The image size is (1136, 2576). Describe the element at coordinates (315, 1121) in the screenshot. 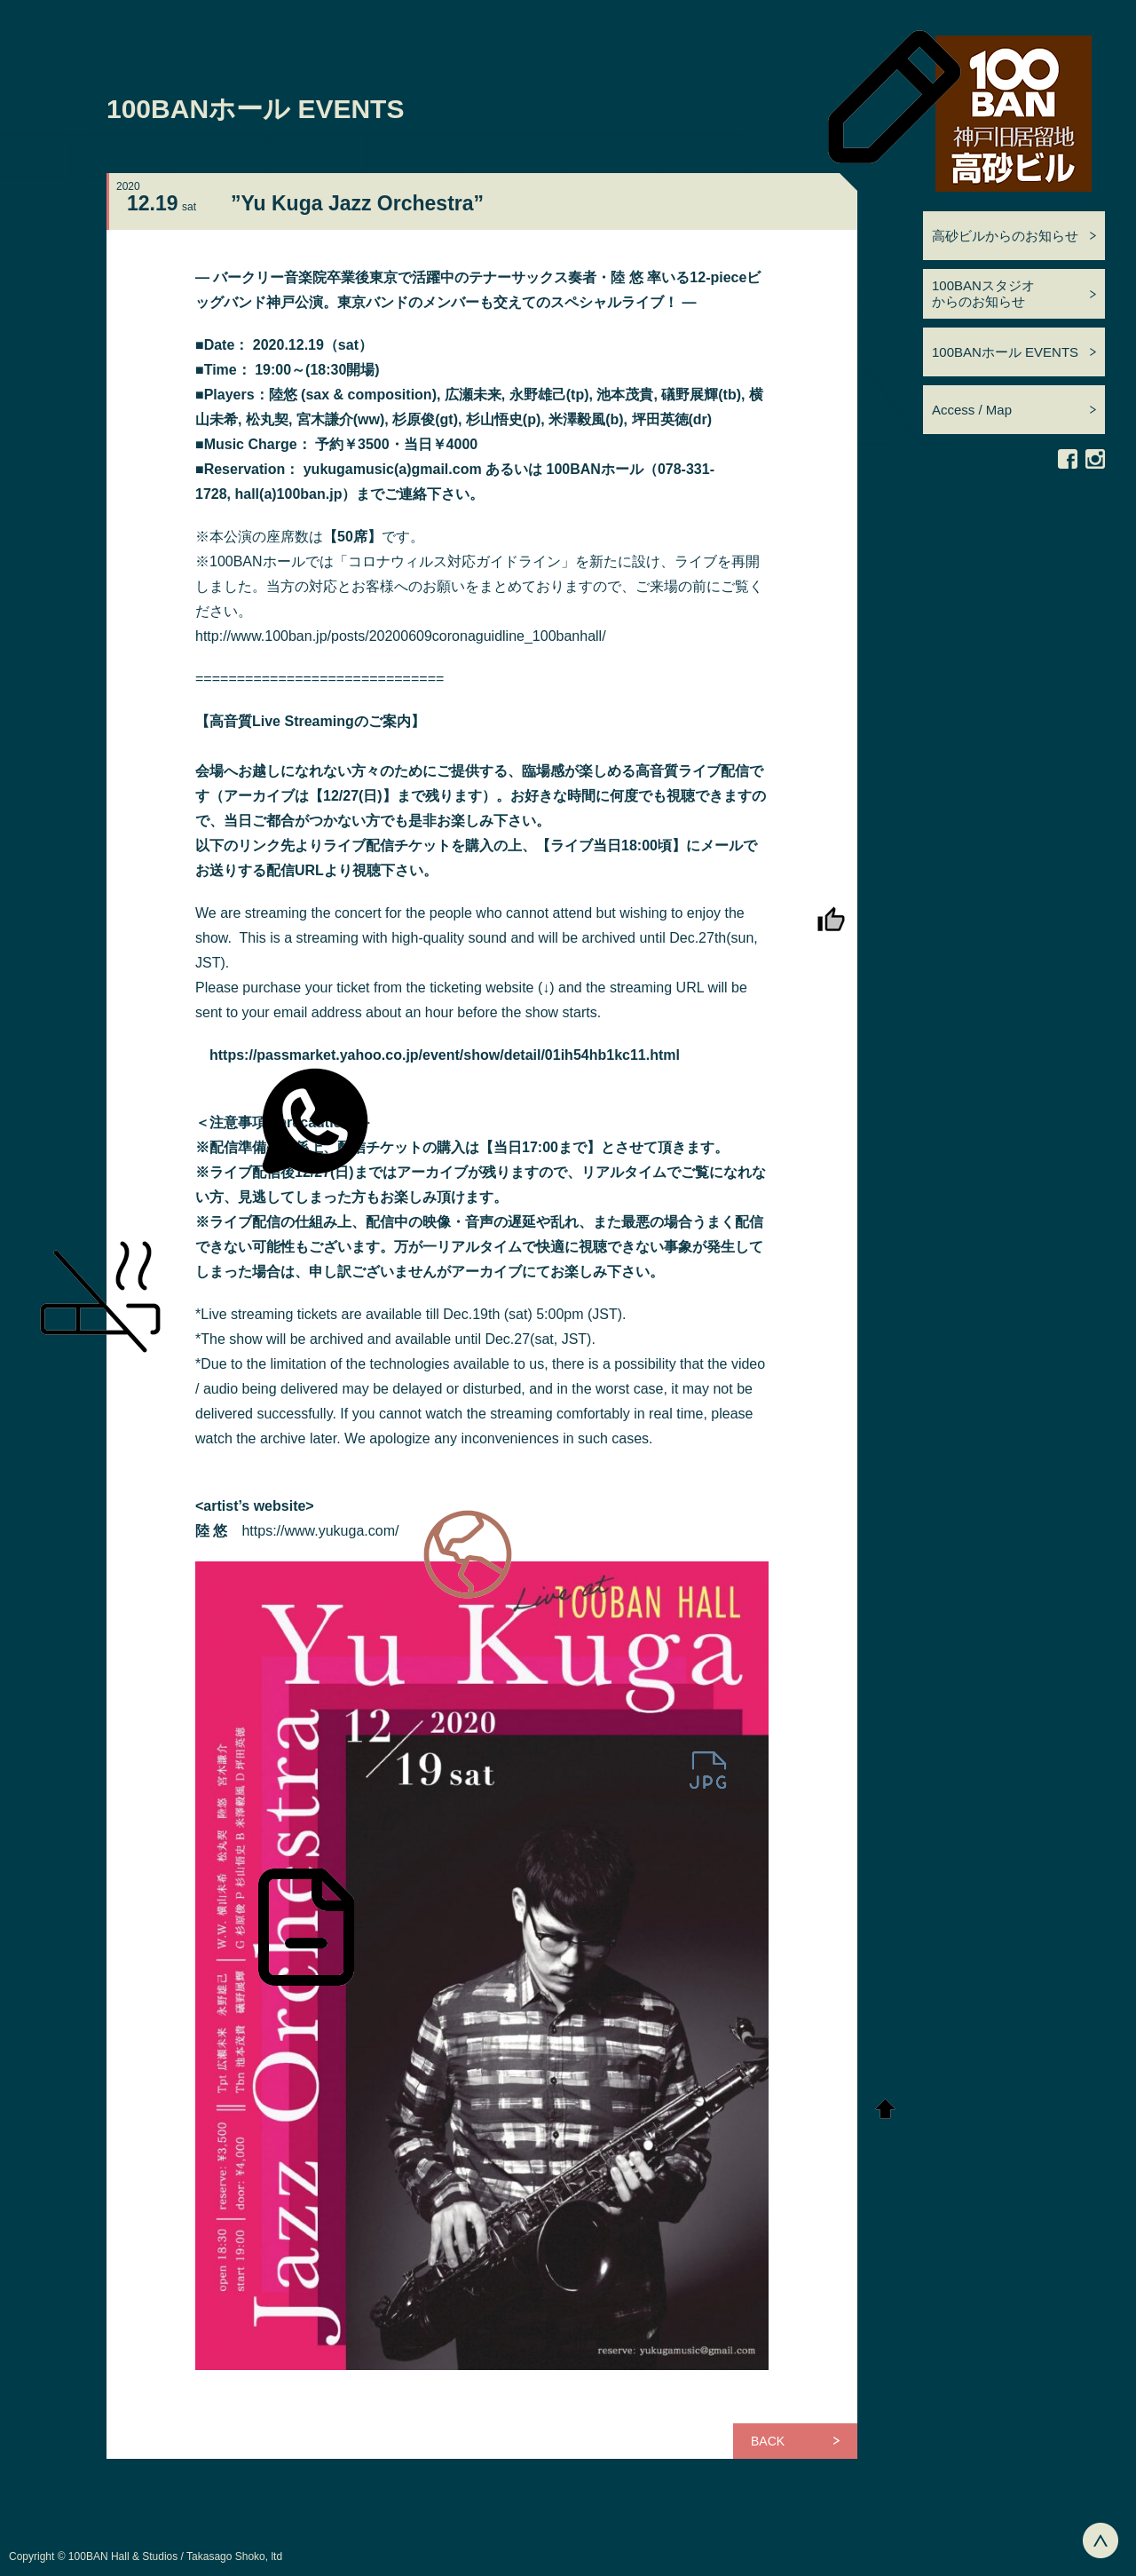

I see `open WhatsApp messaging app` at that location.